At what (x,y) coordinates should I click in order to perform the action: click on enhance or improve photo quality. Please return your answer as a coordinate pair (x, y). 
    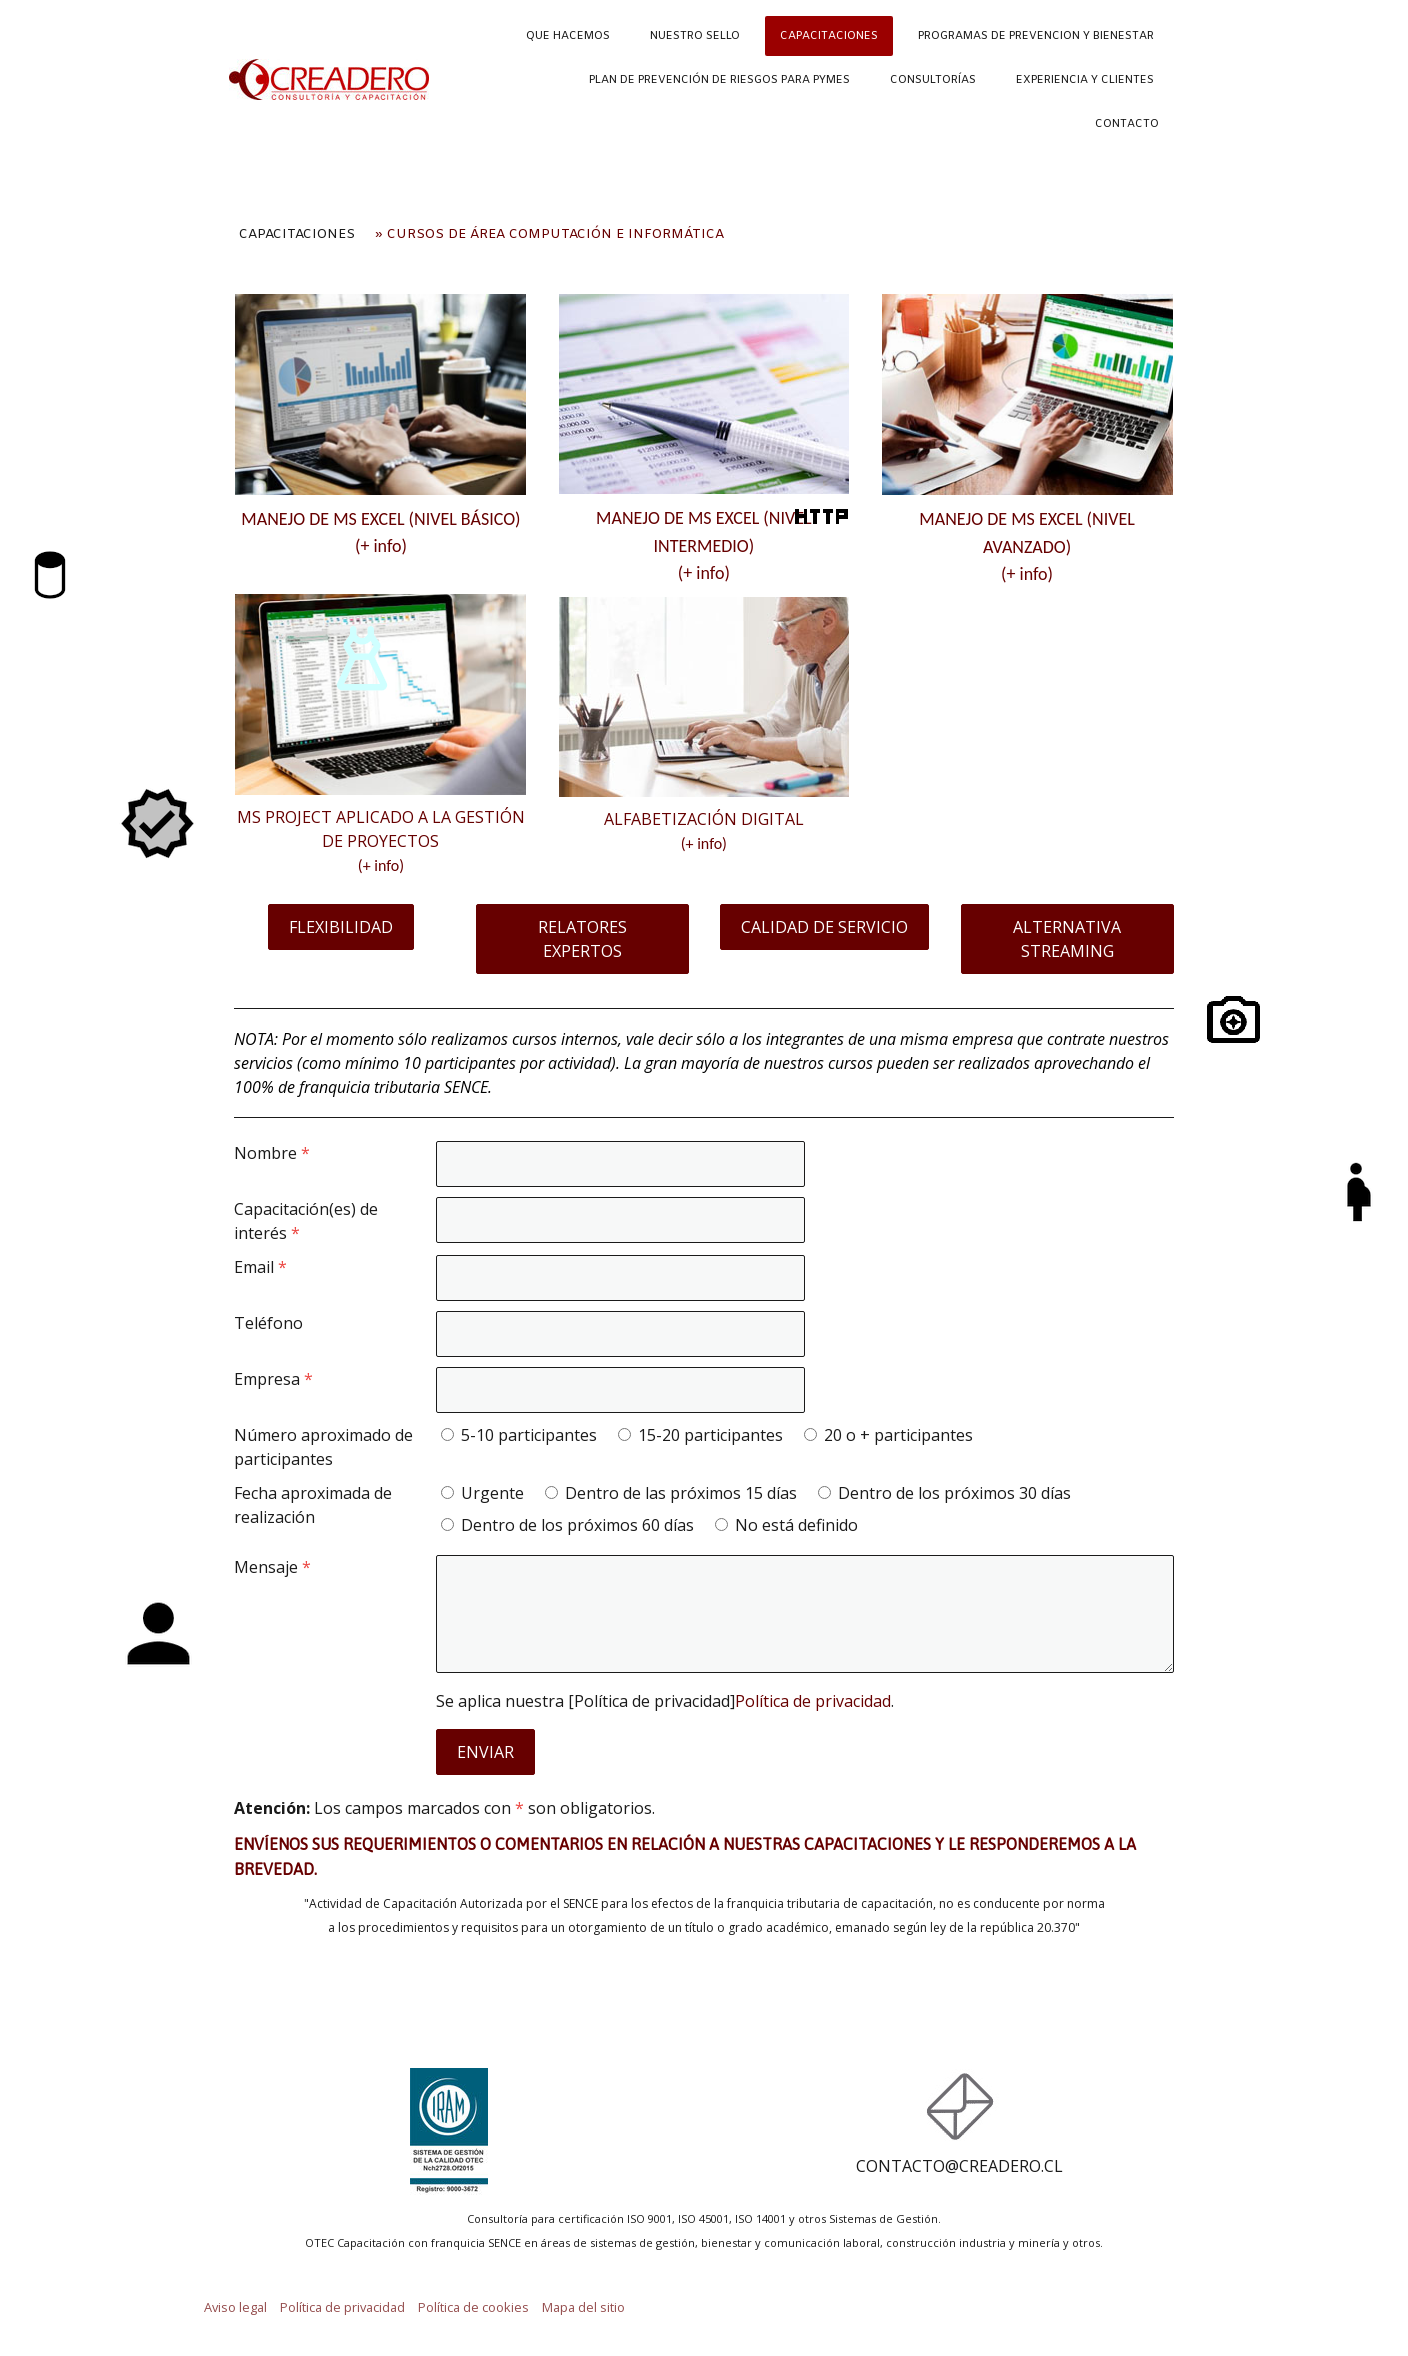
    Looking at the image, I should click on (1233, 1019).